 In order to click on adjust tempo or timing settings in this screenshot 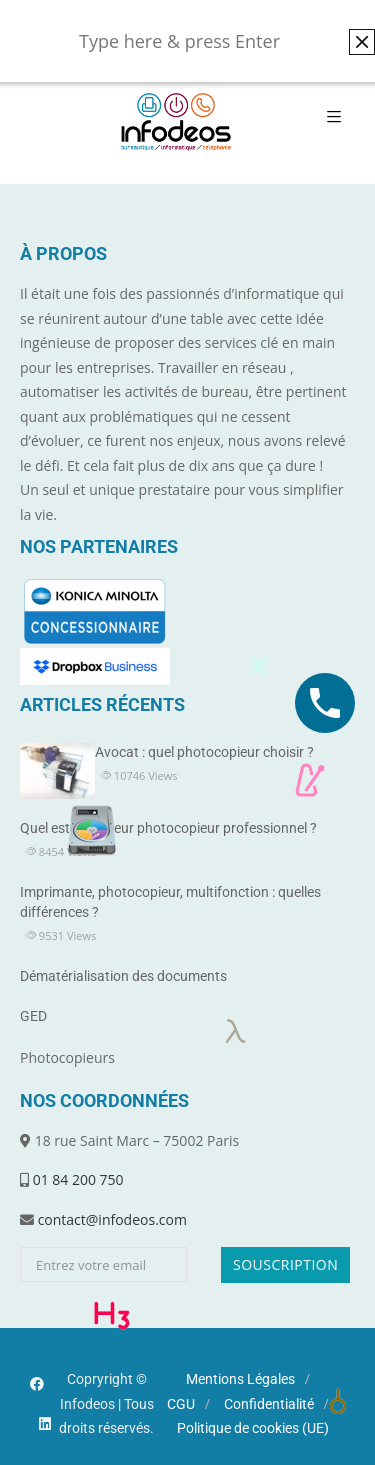, I will do `click(308, 780)`.